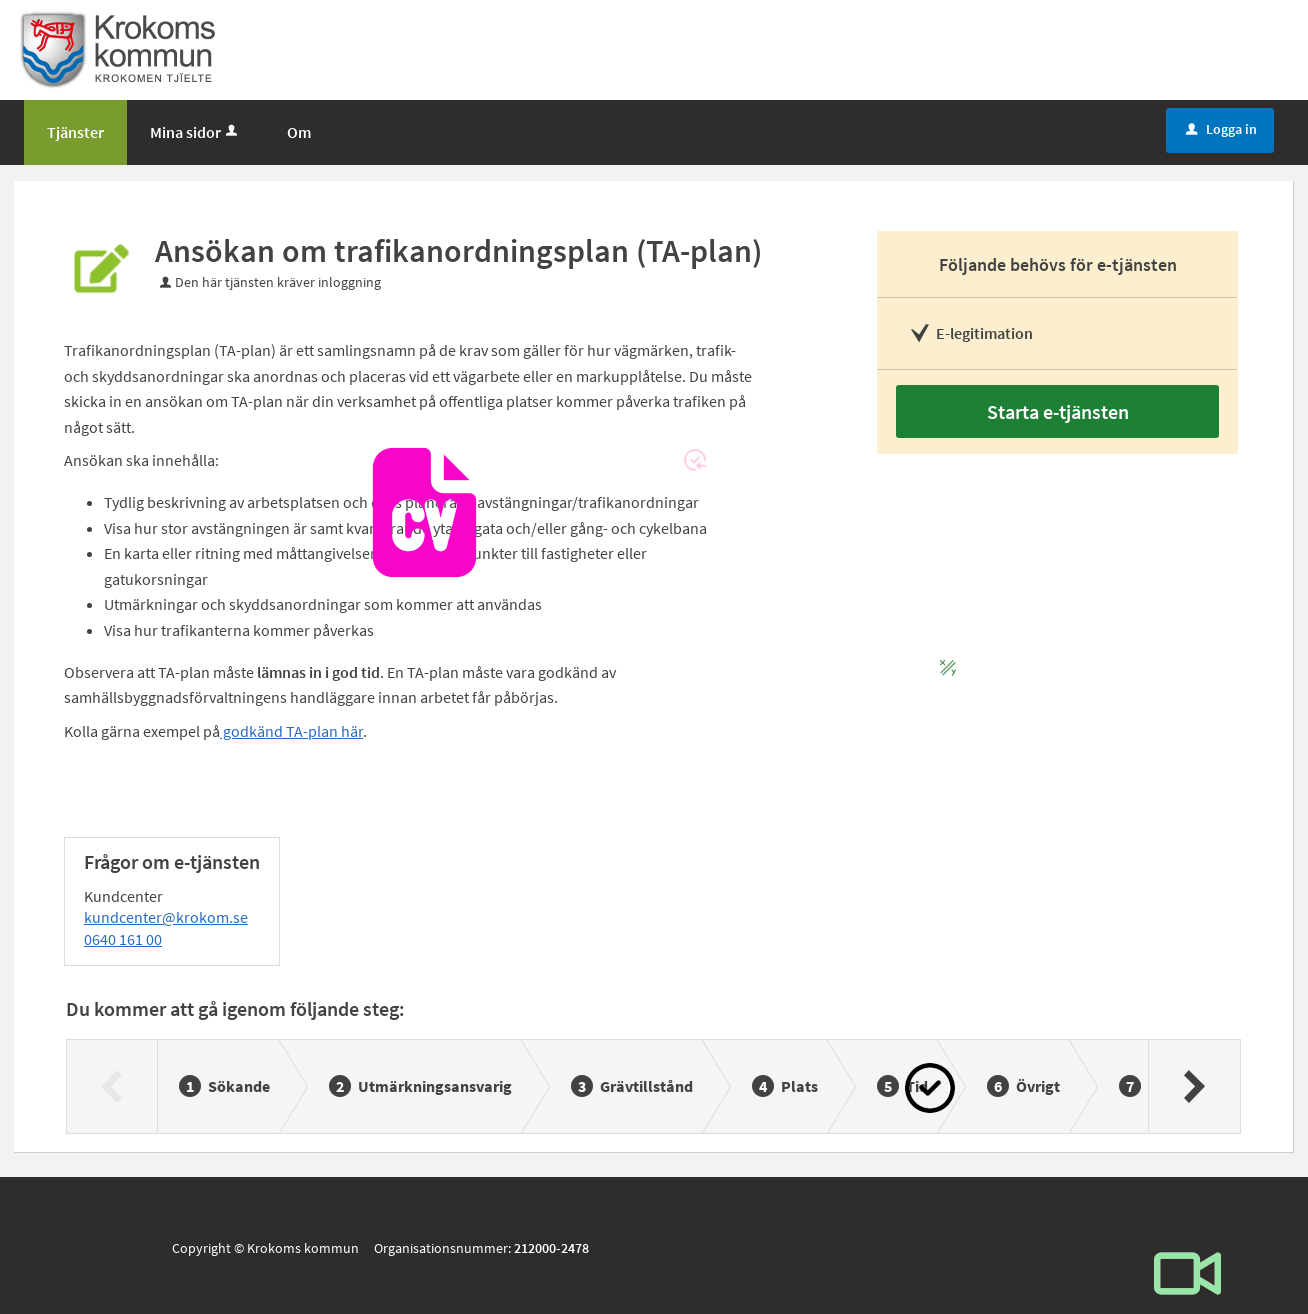 Image resolution: width=1308 pixels, height=1314 pixels. Describe the element at coordinates (695, 460) in the screenshot. I see `indicates a tracked issue has been closed and completed` at that location.